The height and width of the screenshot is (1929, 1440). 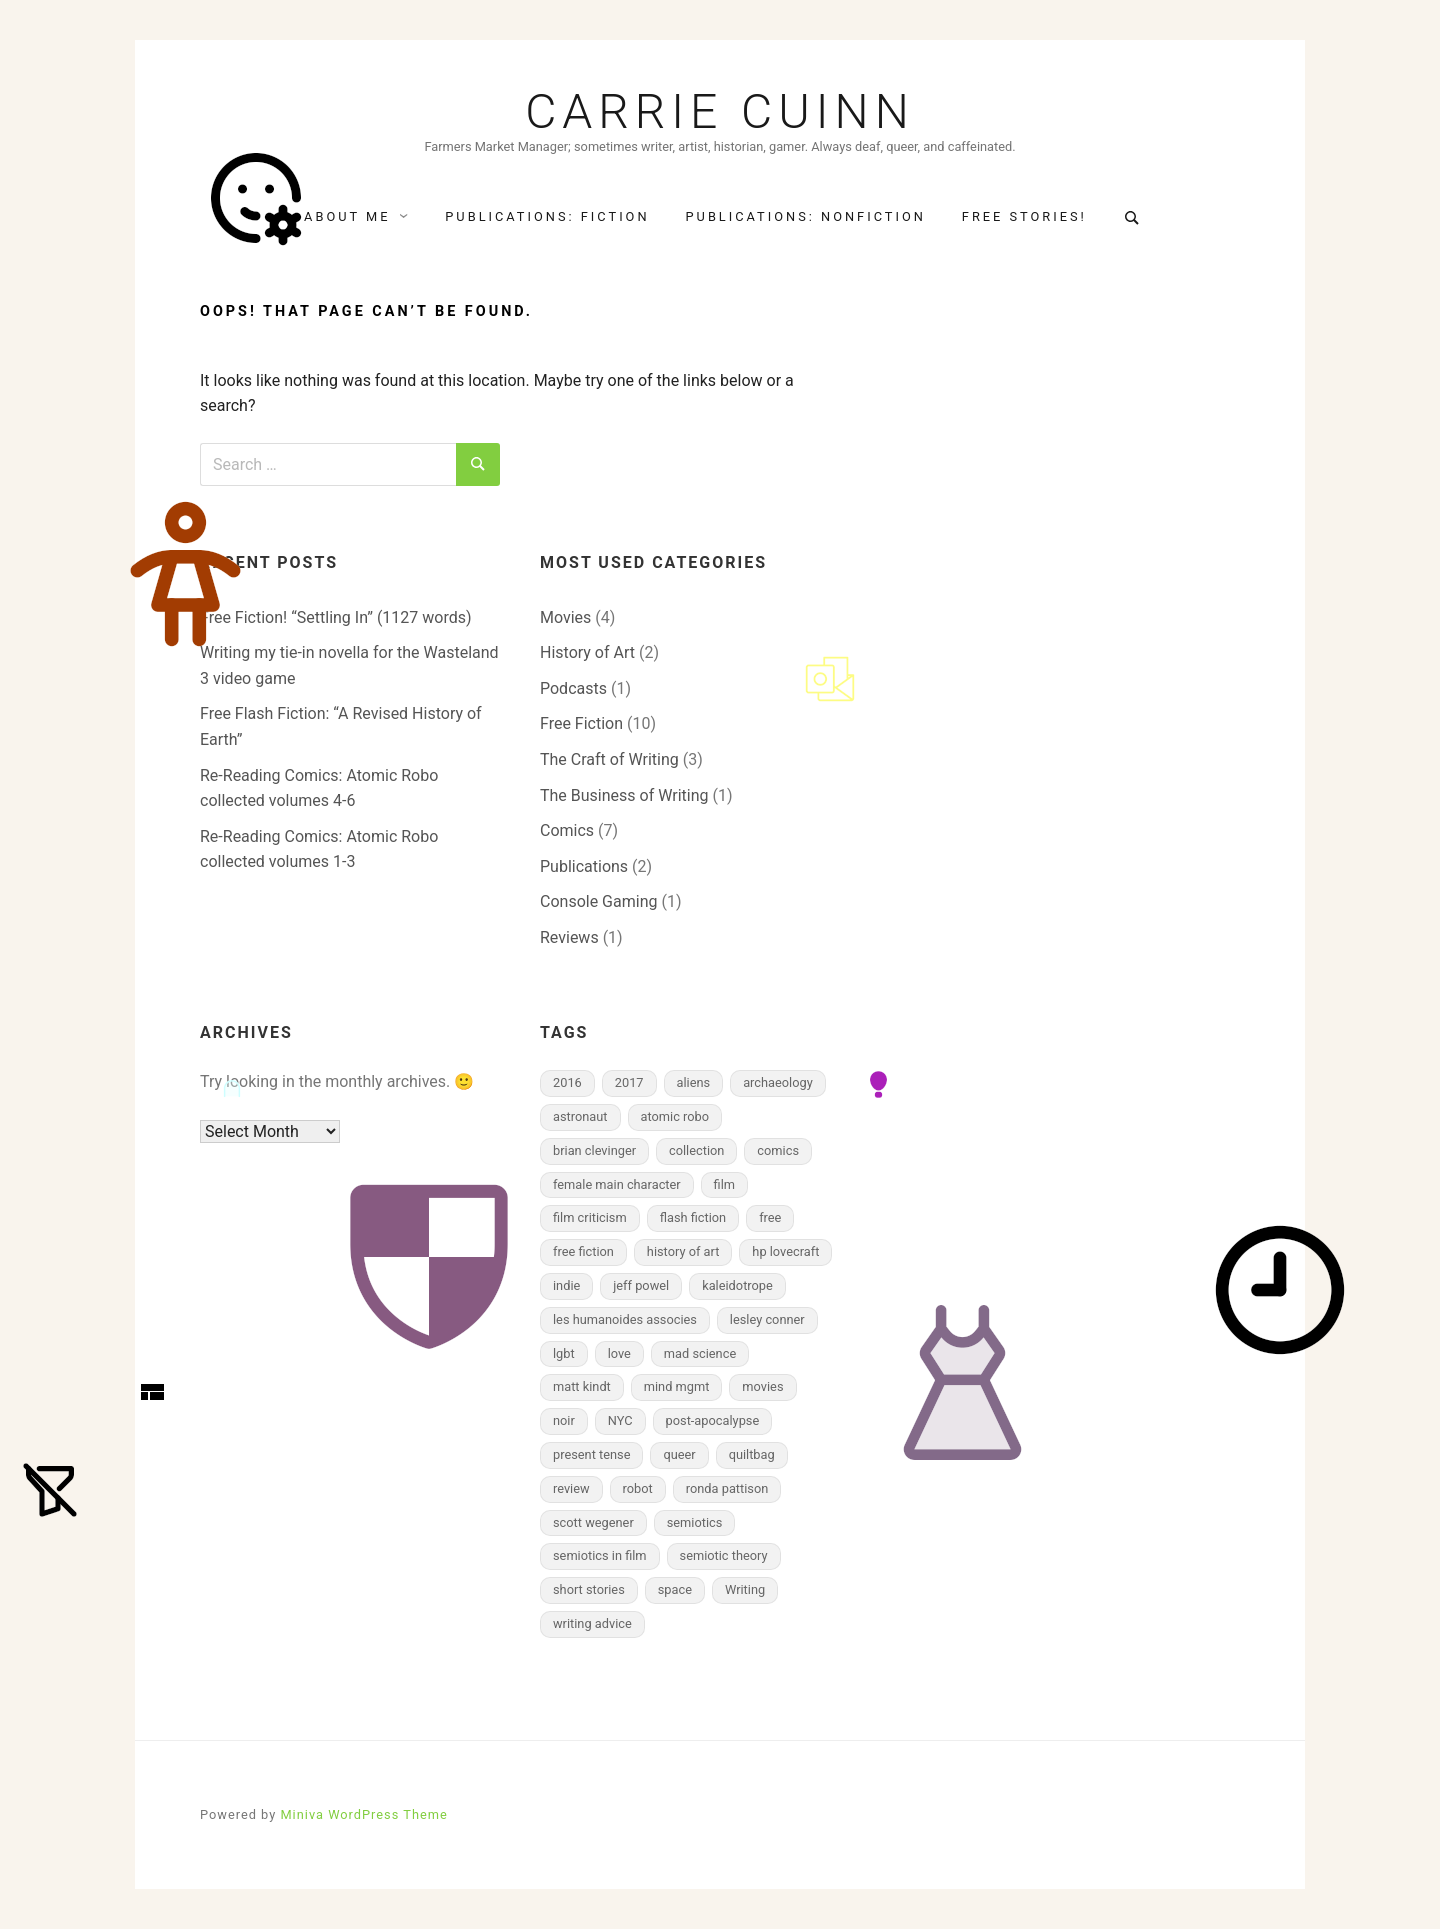 What do you see at coordinates (830, 679) in the screenshot?
I see `open microsoft outlook email` at bounding box center [830, 679].